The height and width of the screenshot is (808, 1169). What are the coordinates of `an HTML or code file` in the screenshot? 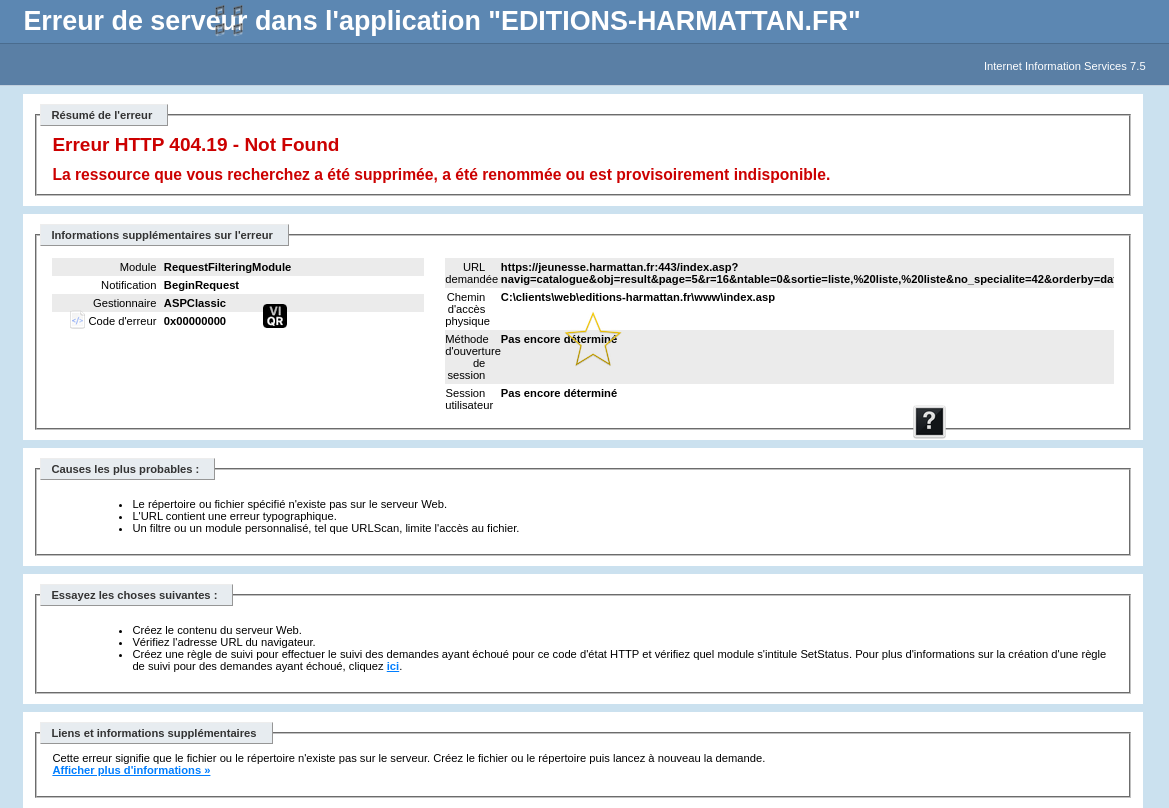 It's located at (77, 319).